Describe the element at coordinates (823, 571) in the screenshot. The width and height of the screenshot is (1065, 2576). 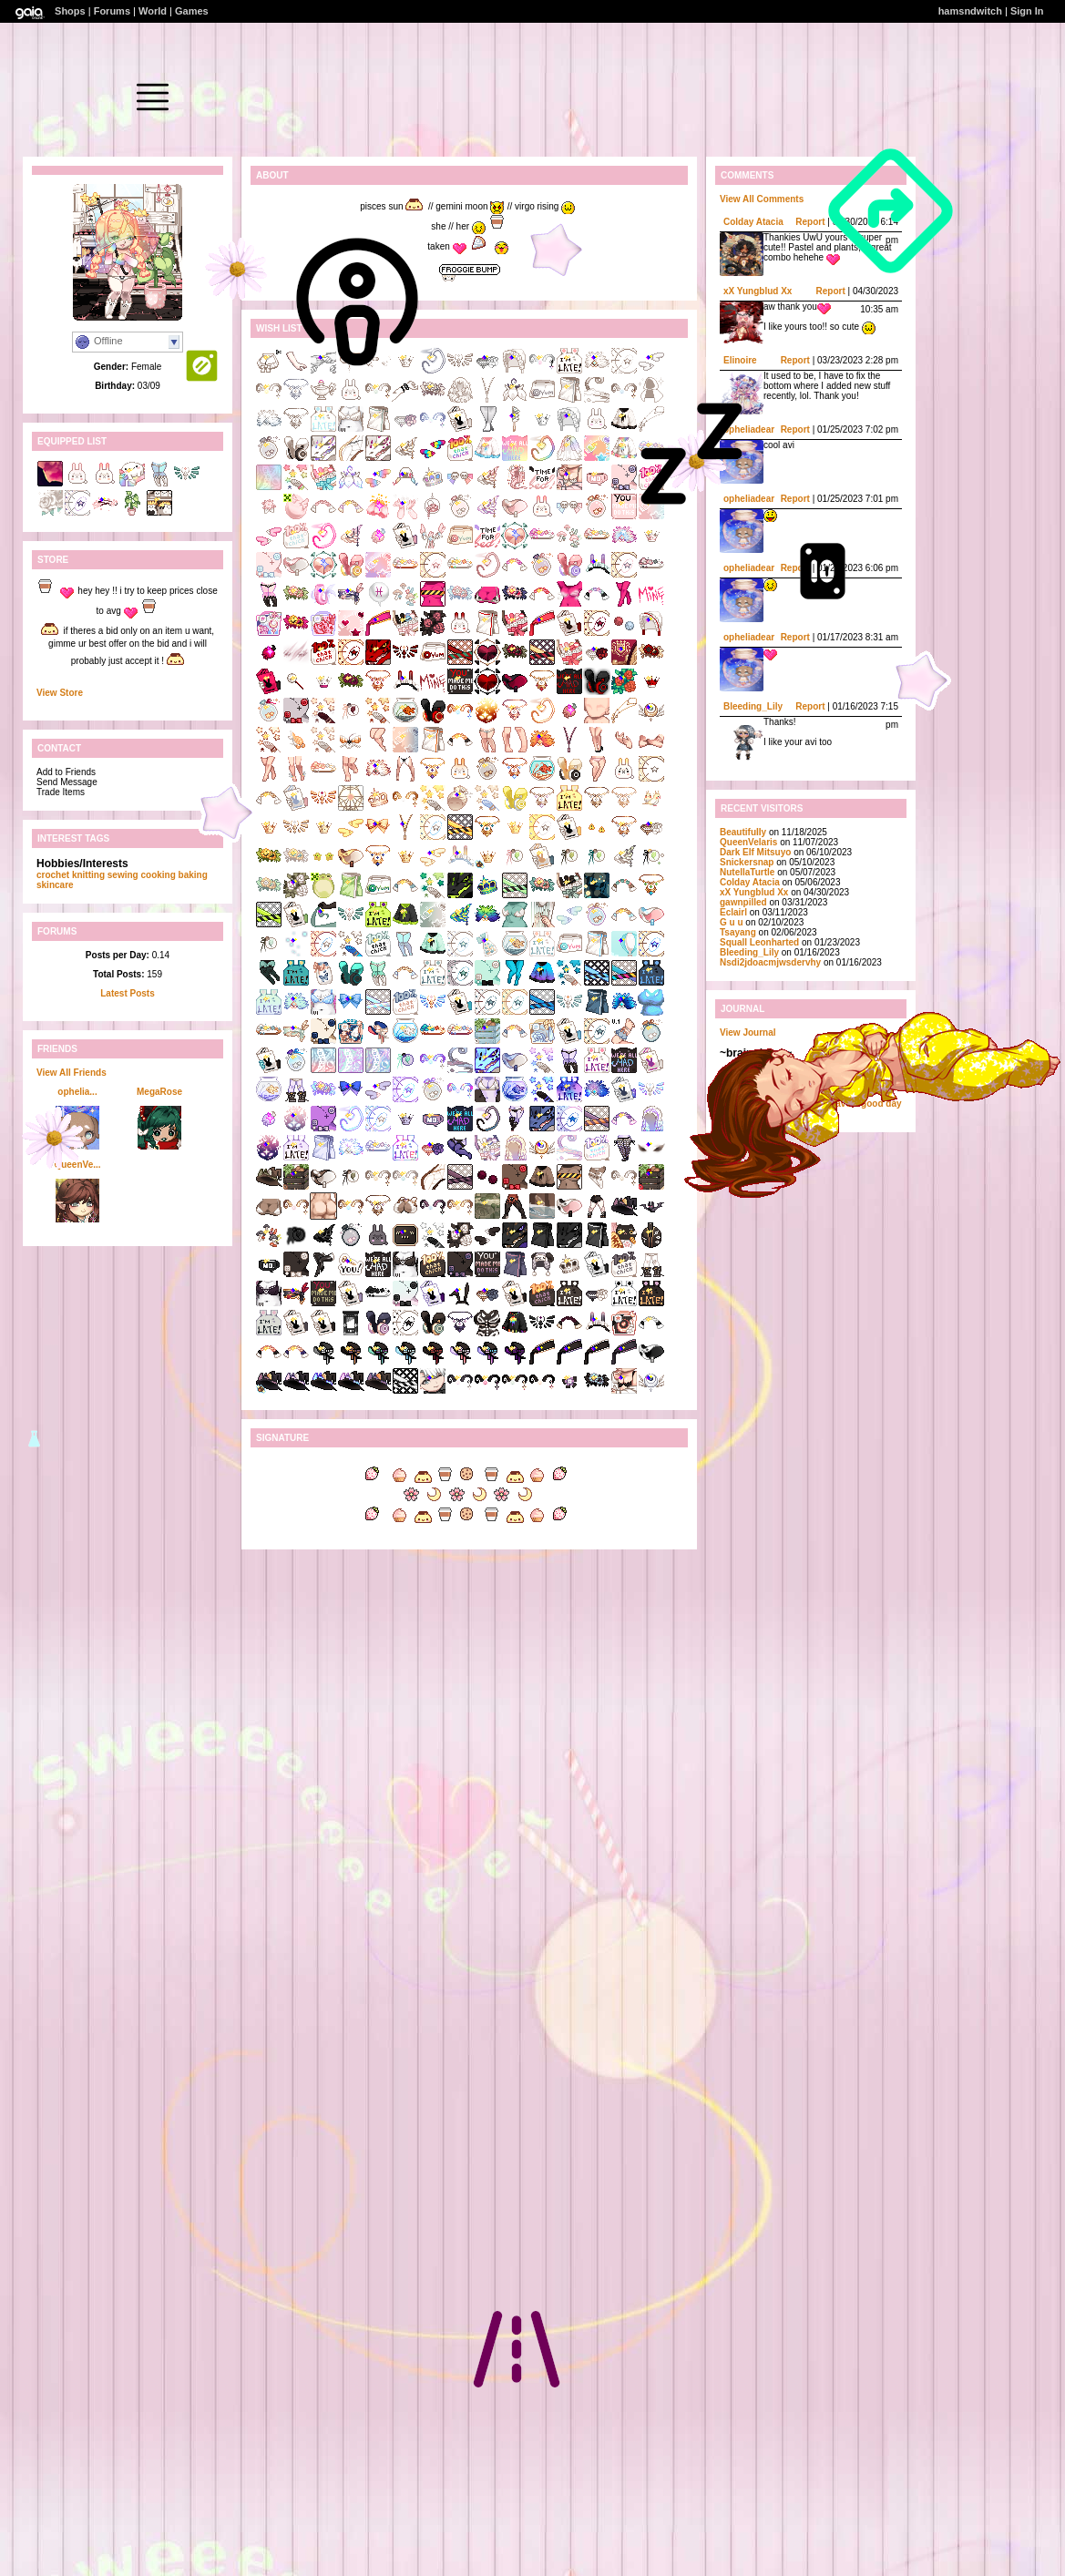
I see `a 10 playing card in a card game` at that location.